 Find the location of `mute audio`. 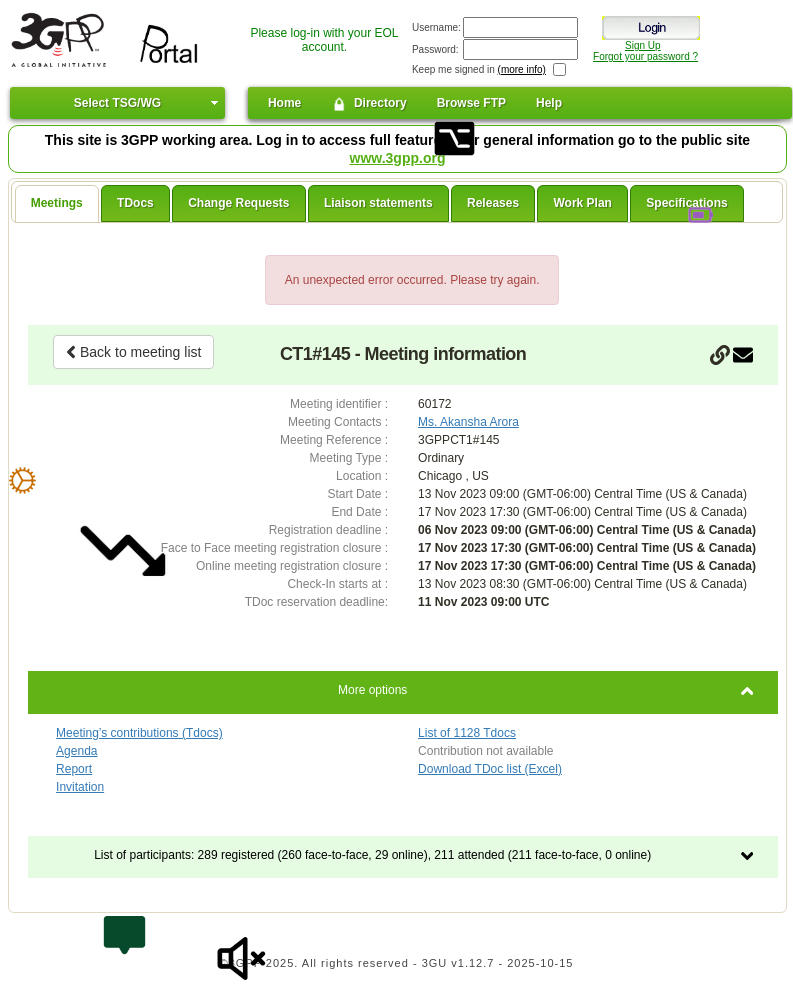

mute audio is located at coordinates (240, 958).